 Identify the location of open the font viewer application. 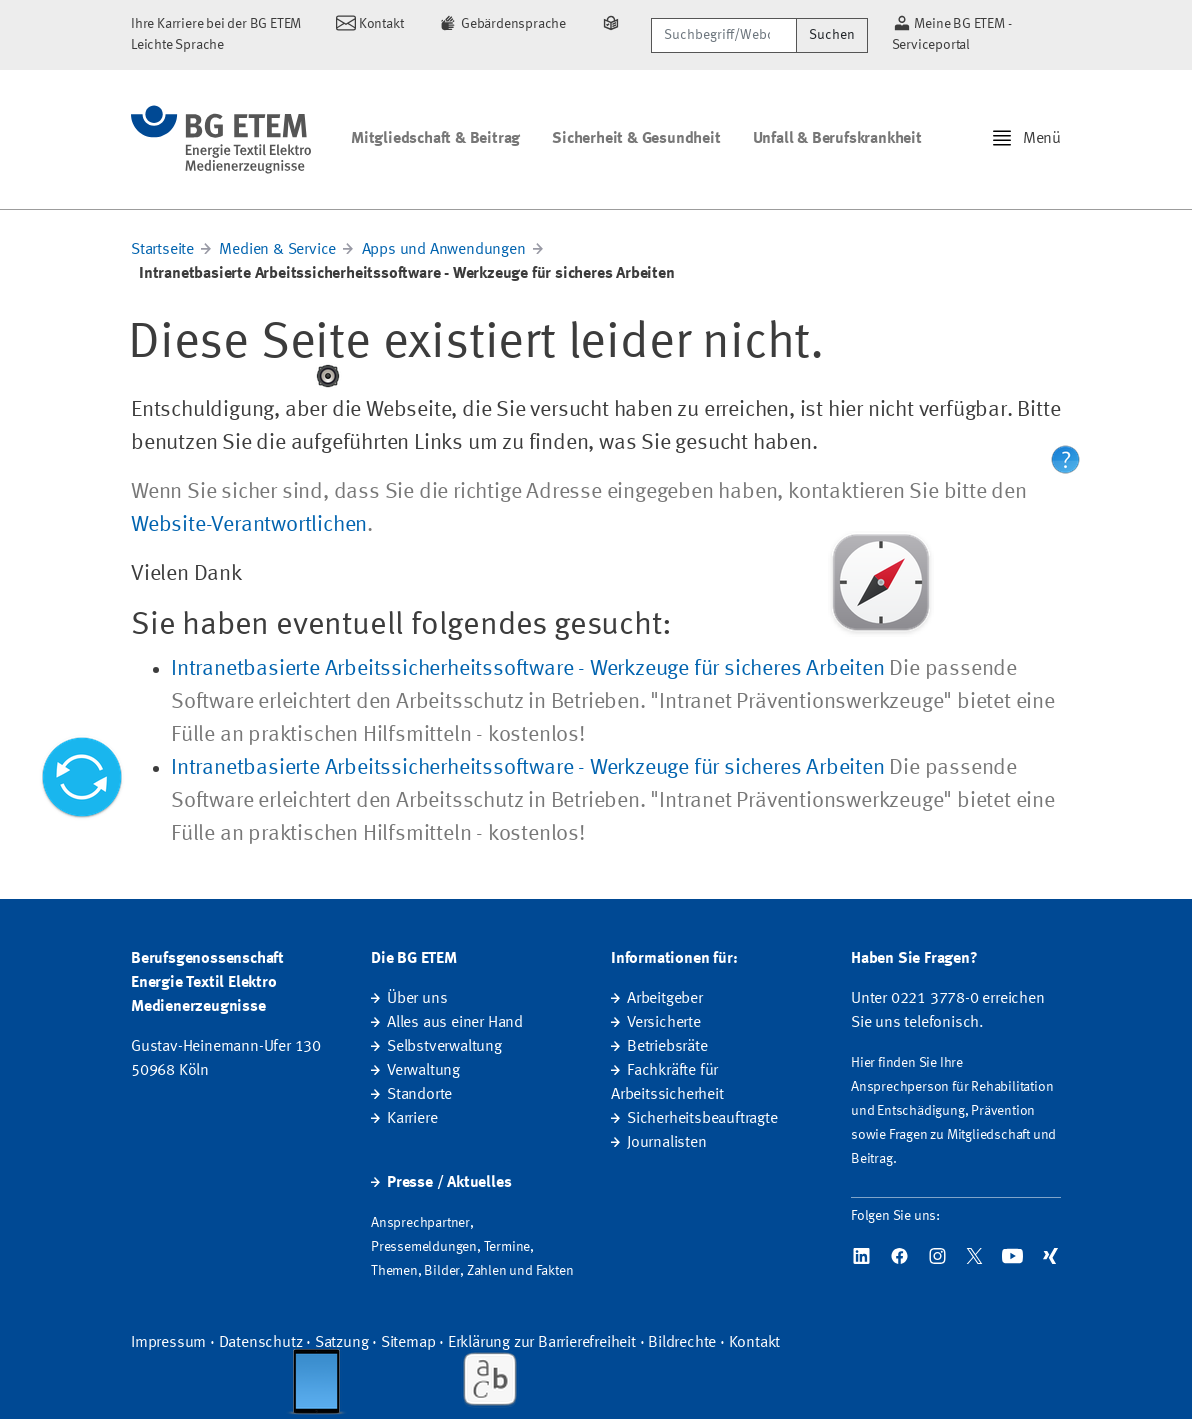
(490, 1379).